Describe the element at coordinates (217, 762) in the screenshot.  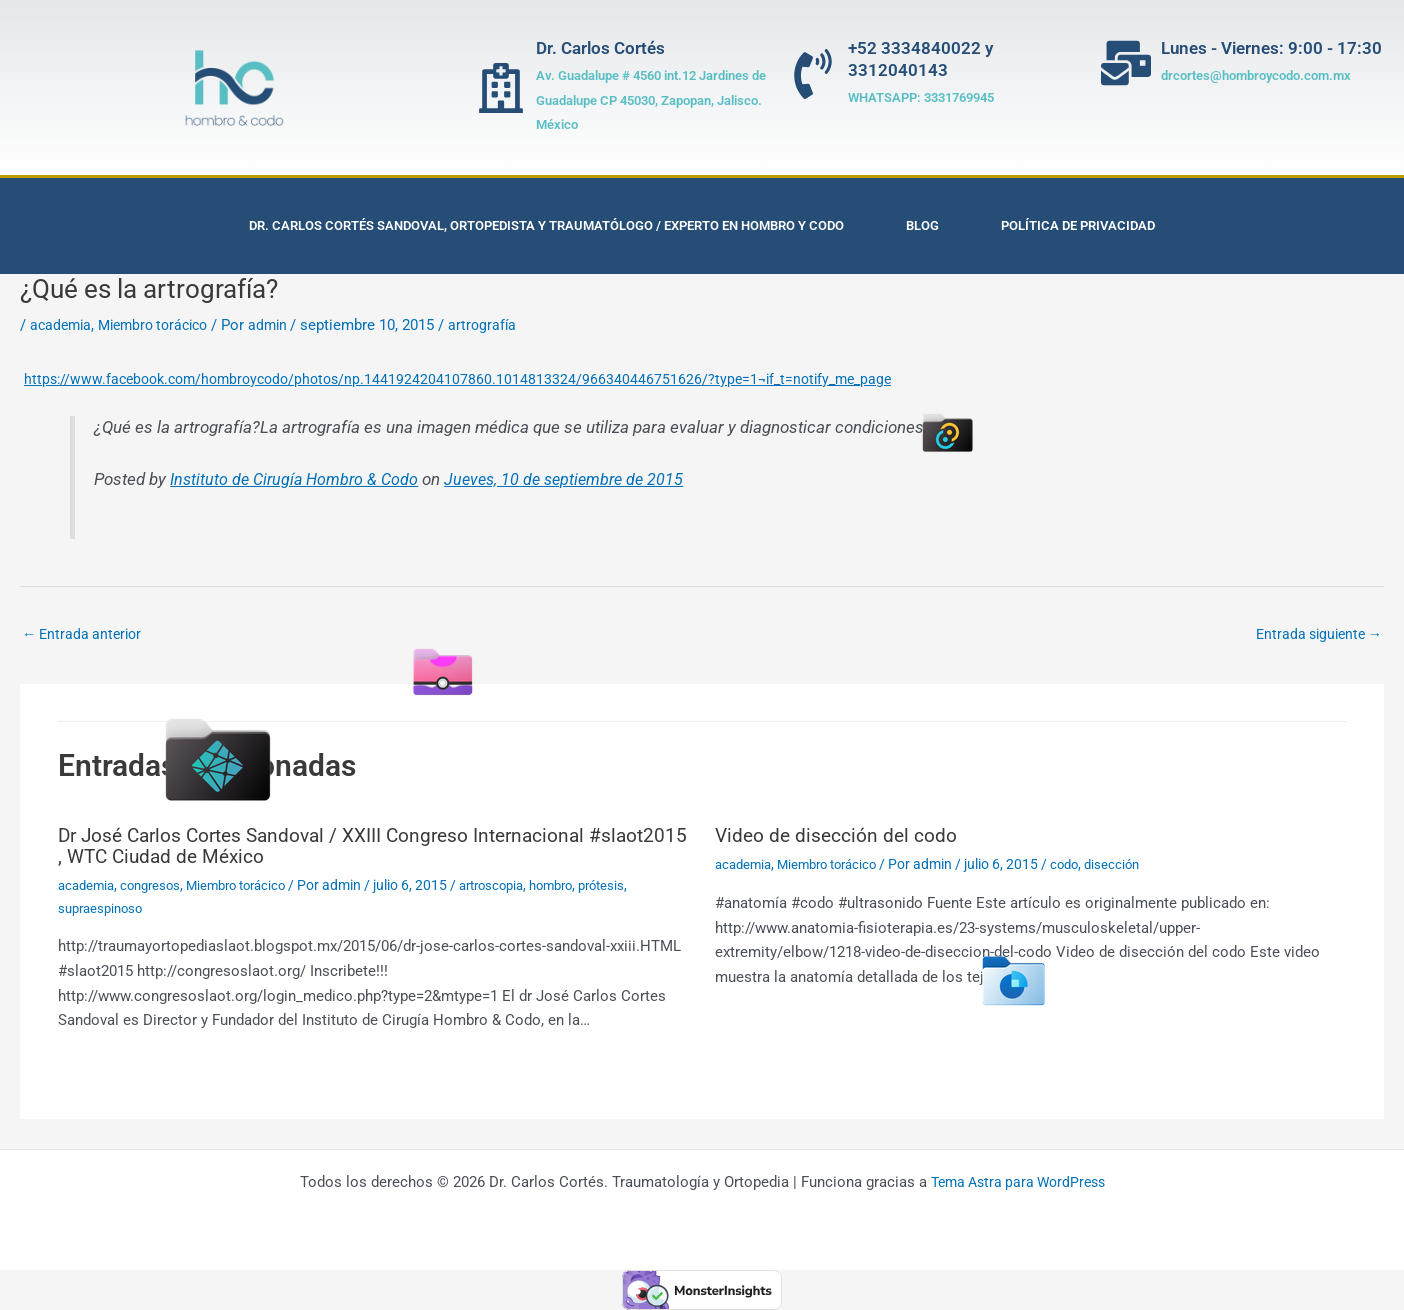
I see `folder containing Netlify project files` at that location.